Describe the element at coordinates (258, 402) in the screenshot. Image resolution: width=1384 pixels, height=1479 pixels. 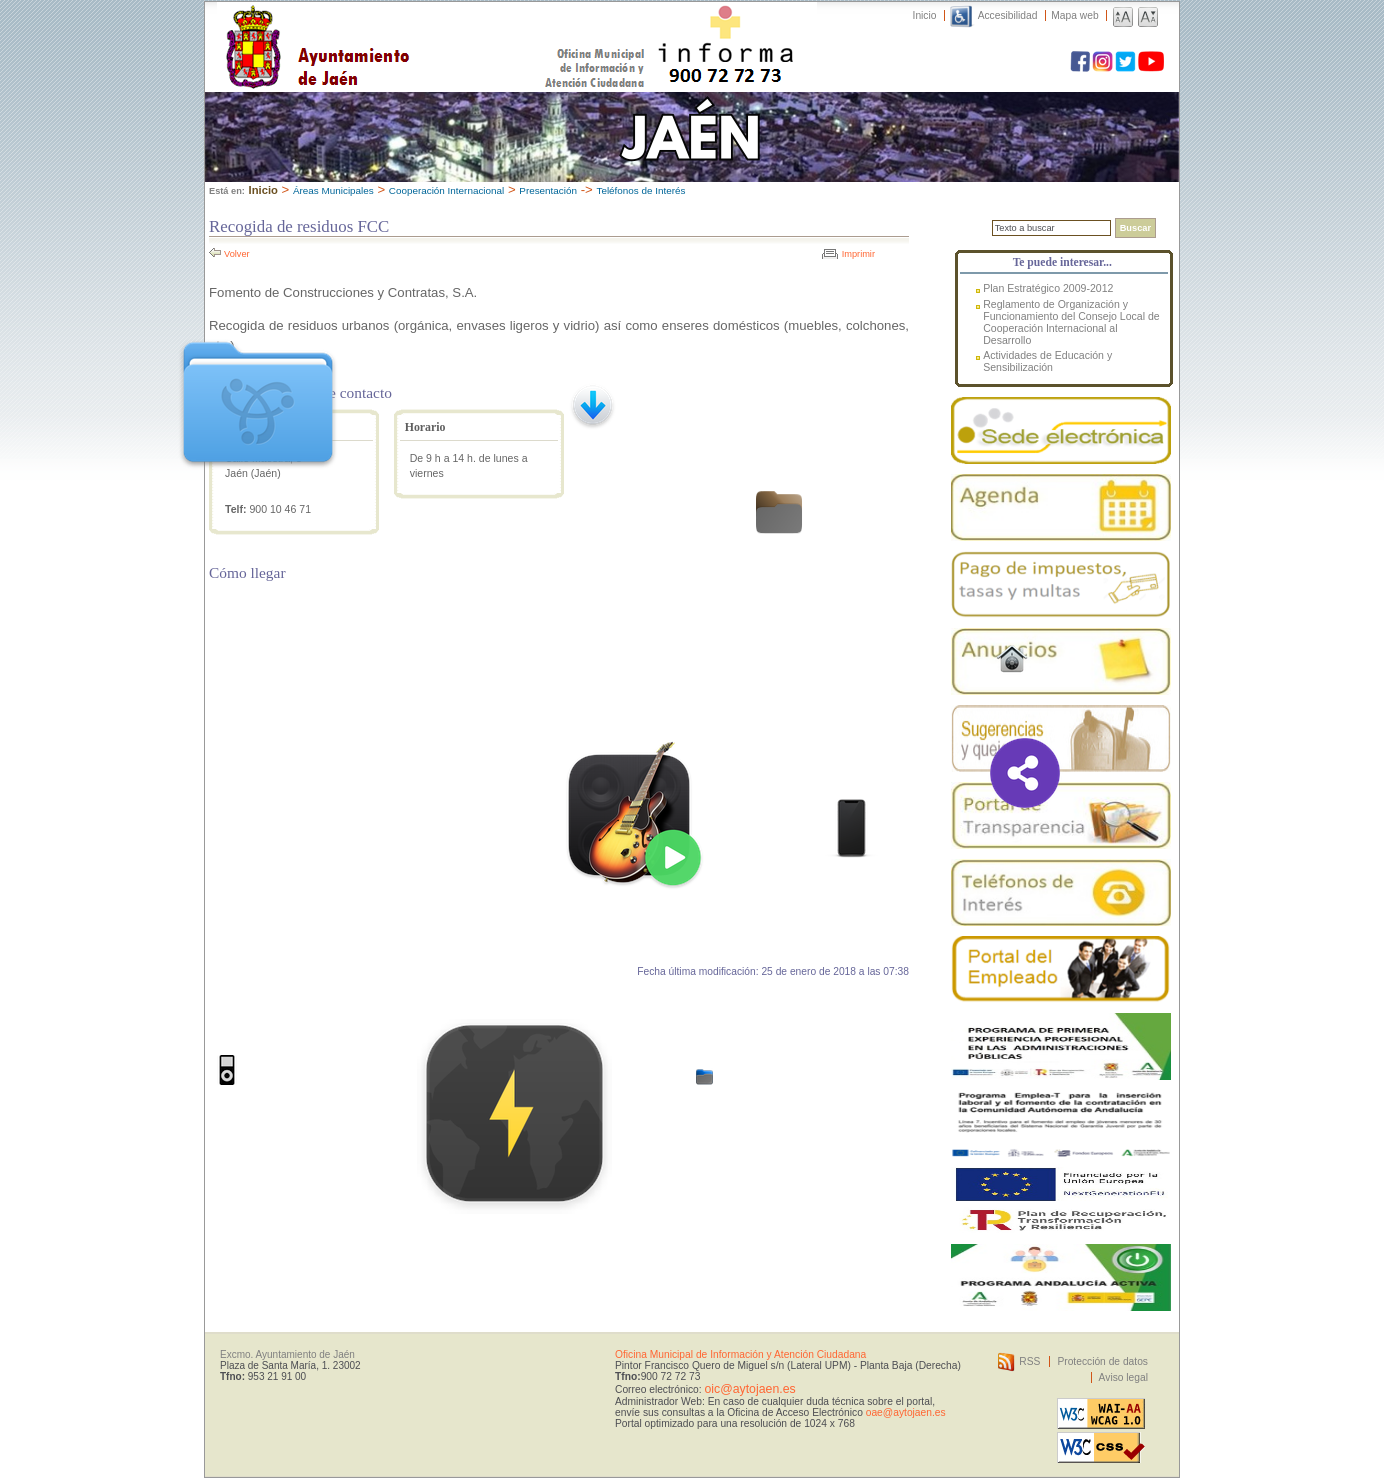
I see `open your communication files folder` at that location.